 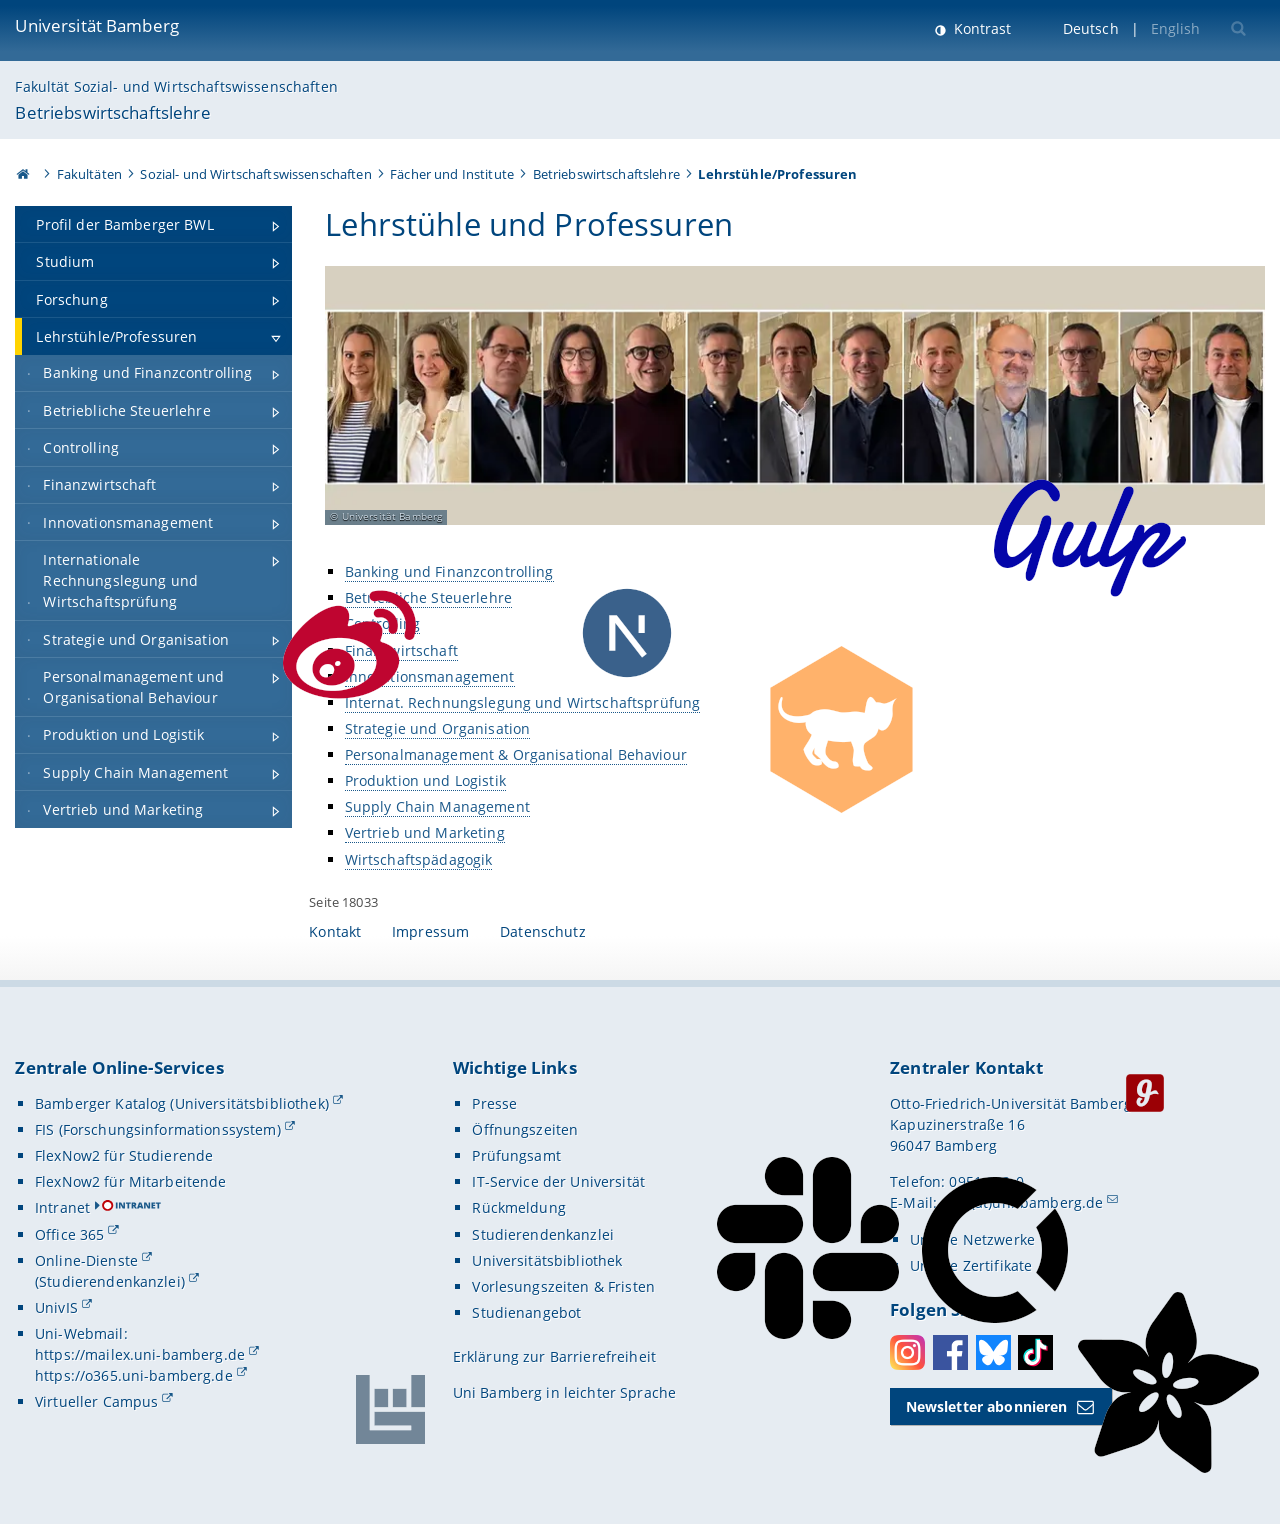 What do you see at coordinates (1168, 1382) in the screenshot?
I see `visit the Adafruit website or store` at bounding box center [1168, 1382].